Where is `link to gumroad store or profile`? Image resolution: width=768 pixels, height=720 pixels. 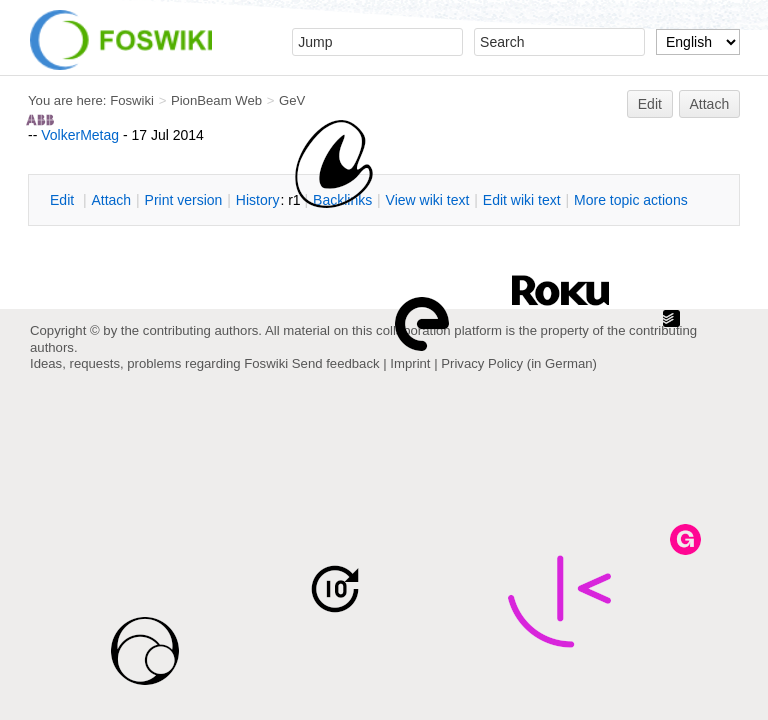
link to gumroad store or profile is located at coordinates (685, 539).